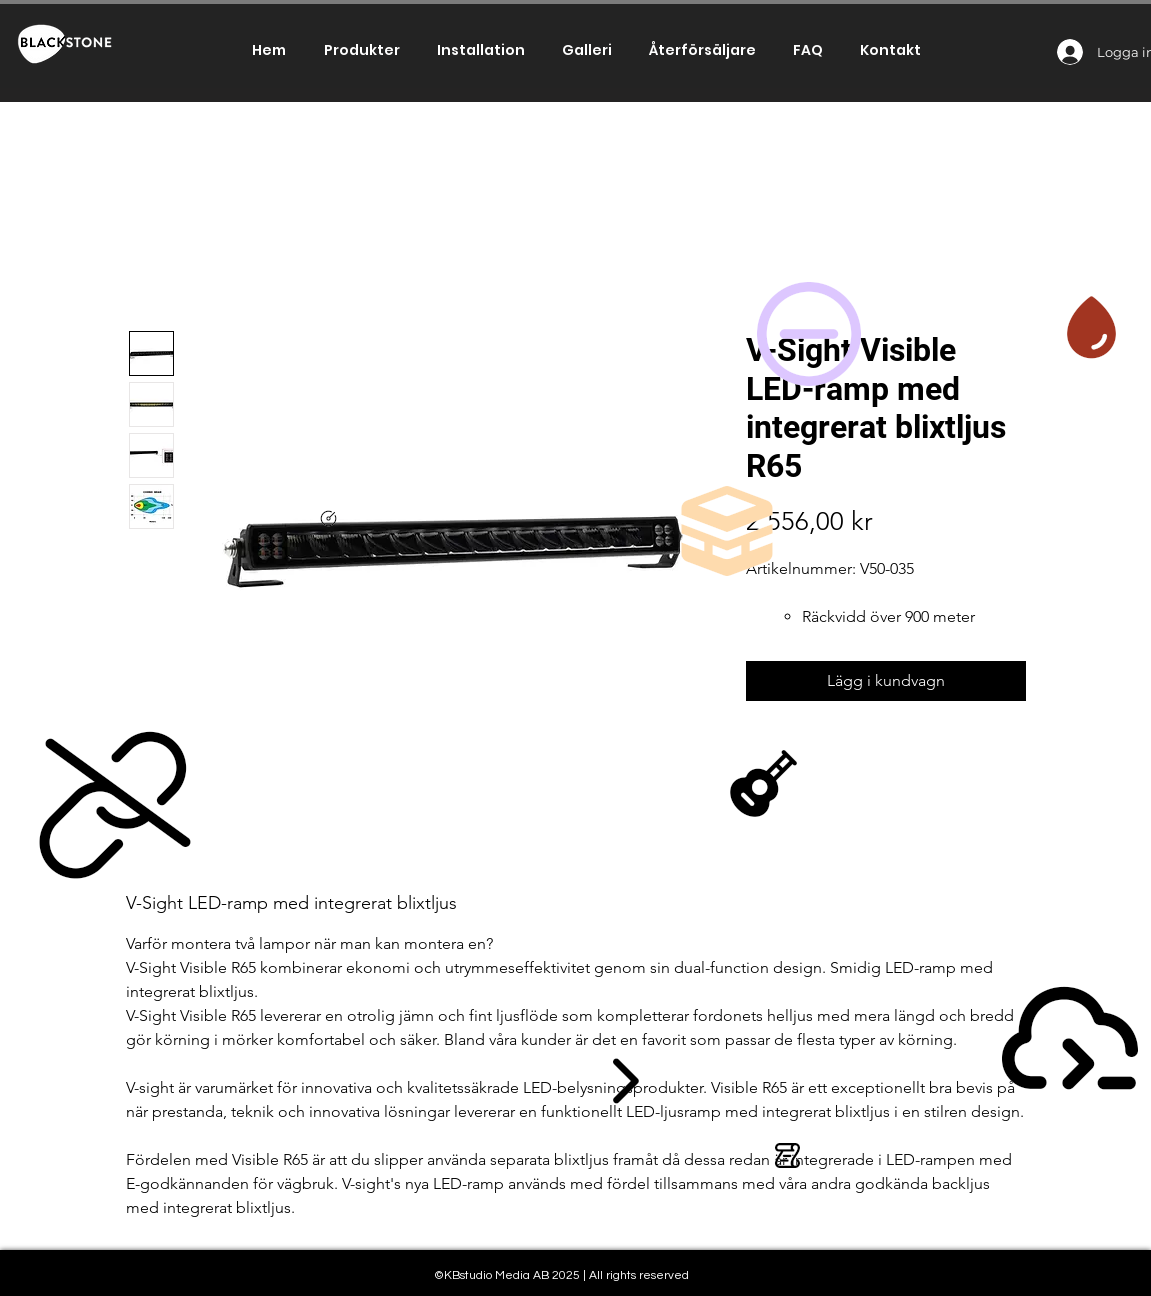 Image resolution: width=1151 pixels, height=1296 pixels. I want to click on access denied or restricted area, so click(809, 334).